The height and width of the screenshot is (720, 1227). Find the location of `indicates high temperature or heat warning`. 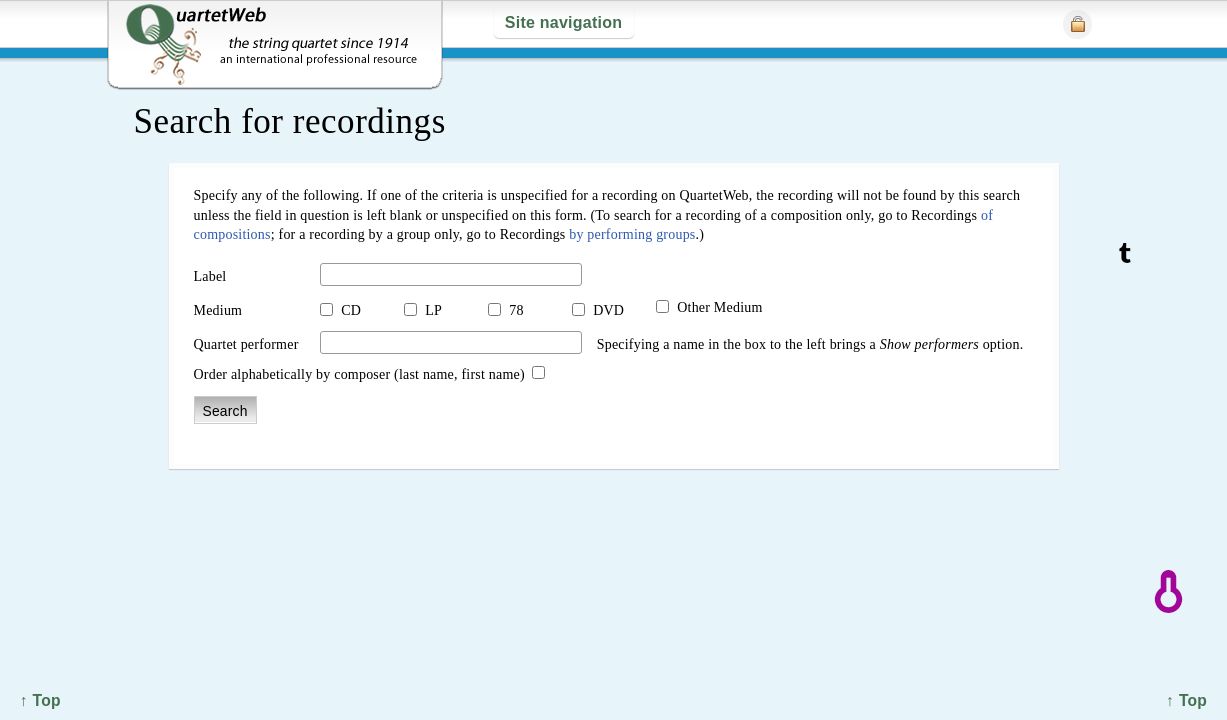

indicates high temperature or heat warning is located at coordinates (1168, 591).